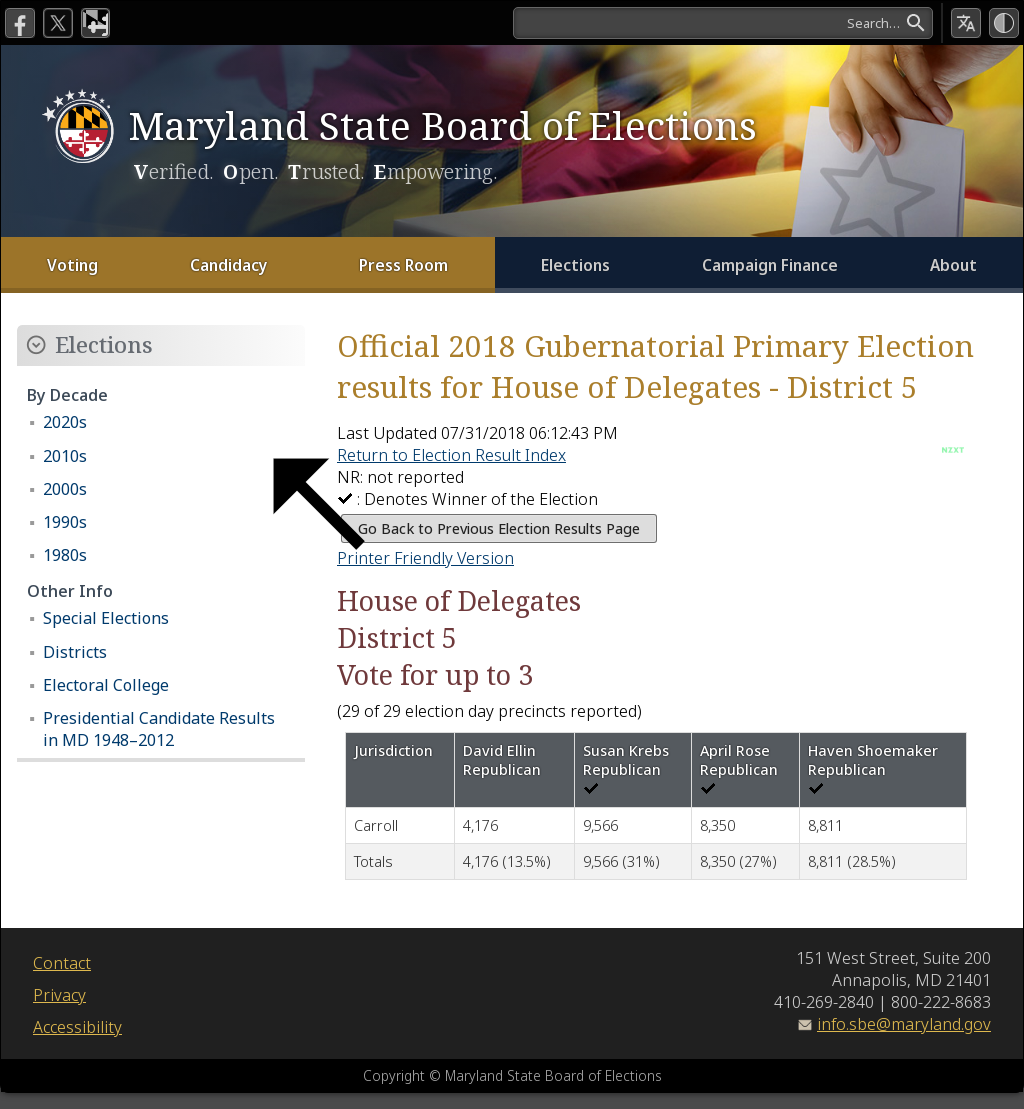  What do you see at coordinates (317, 502) in the screenshot?
I see `navigate back and up in hierarchy` at bounding box center [317, 502].